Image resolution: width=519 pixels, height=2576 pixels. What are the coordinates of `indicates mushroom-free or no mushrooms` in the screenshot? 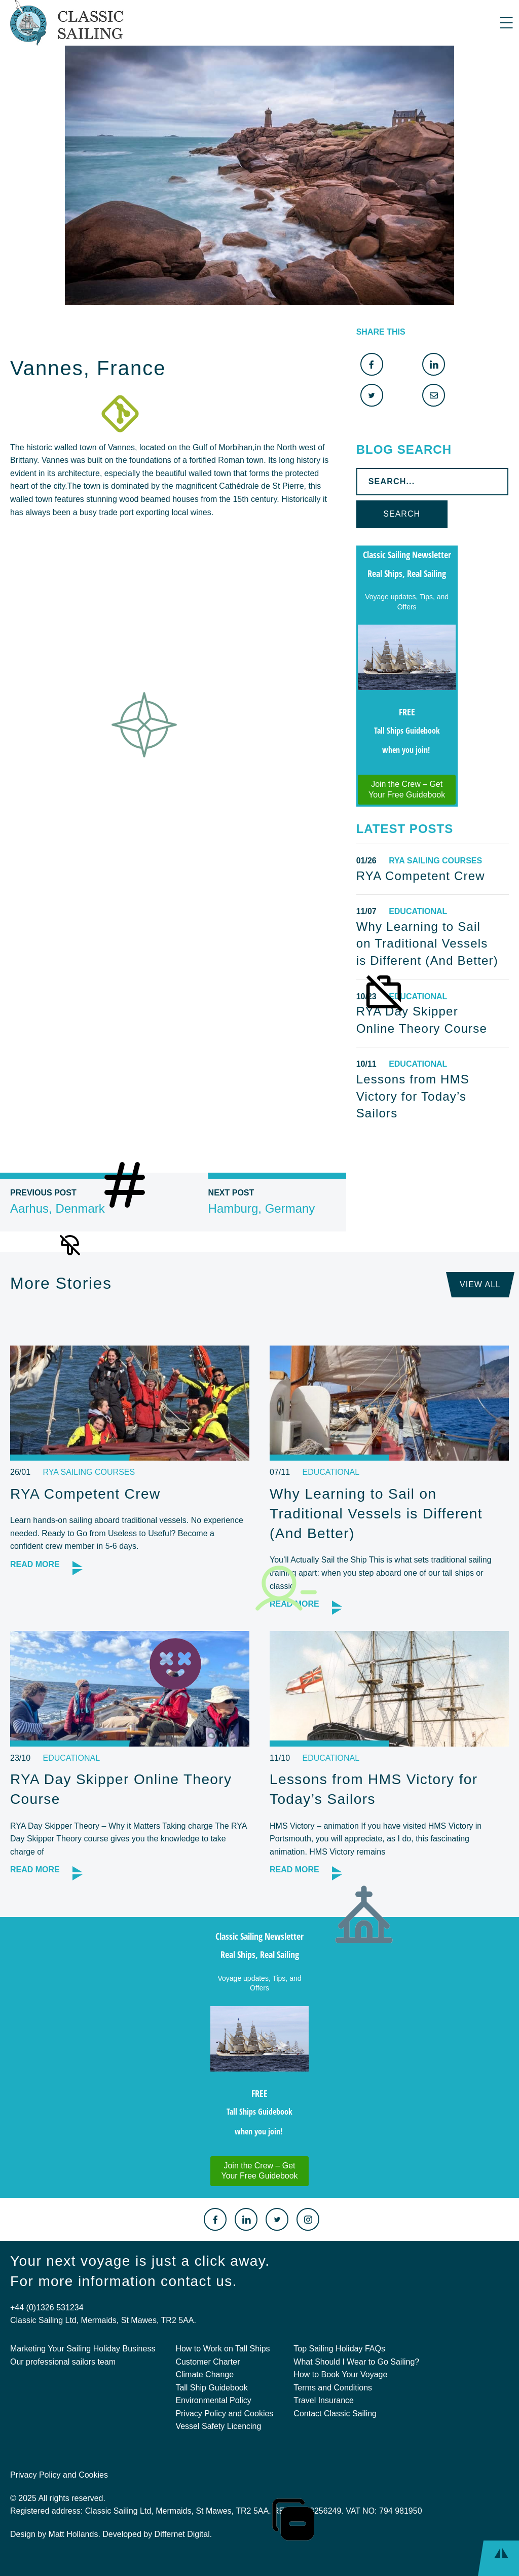 It's located at (70, 1245).